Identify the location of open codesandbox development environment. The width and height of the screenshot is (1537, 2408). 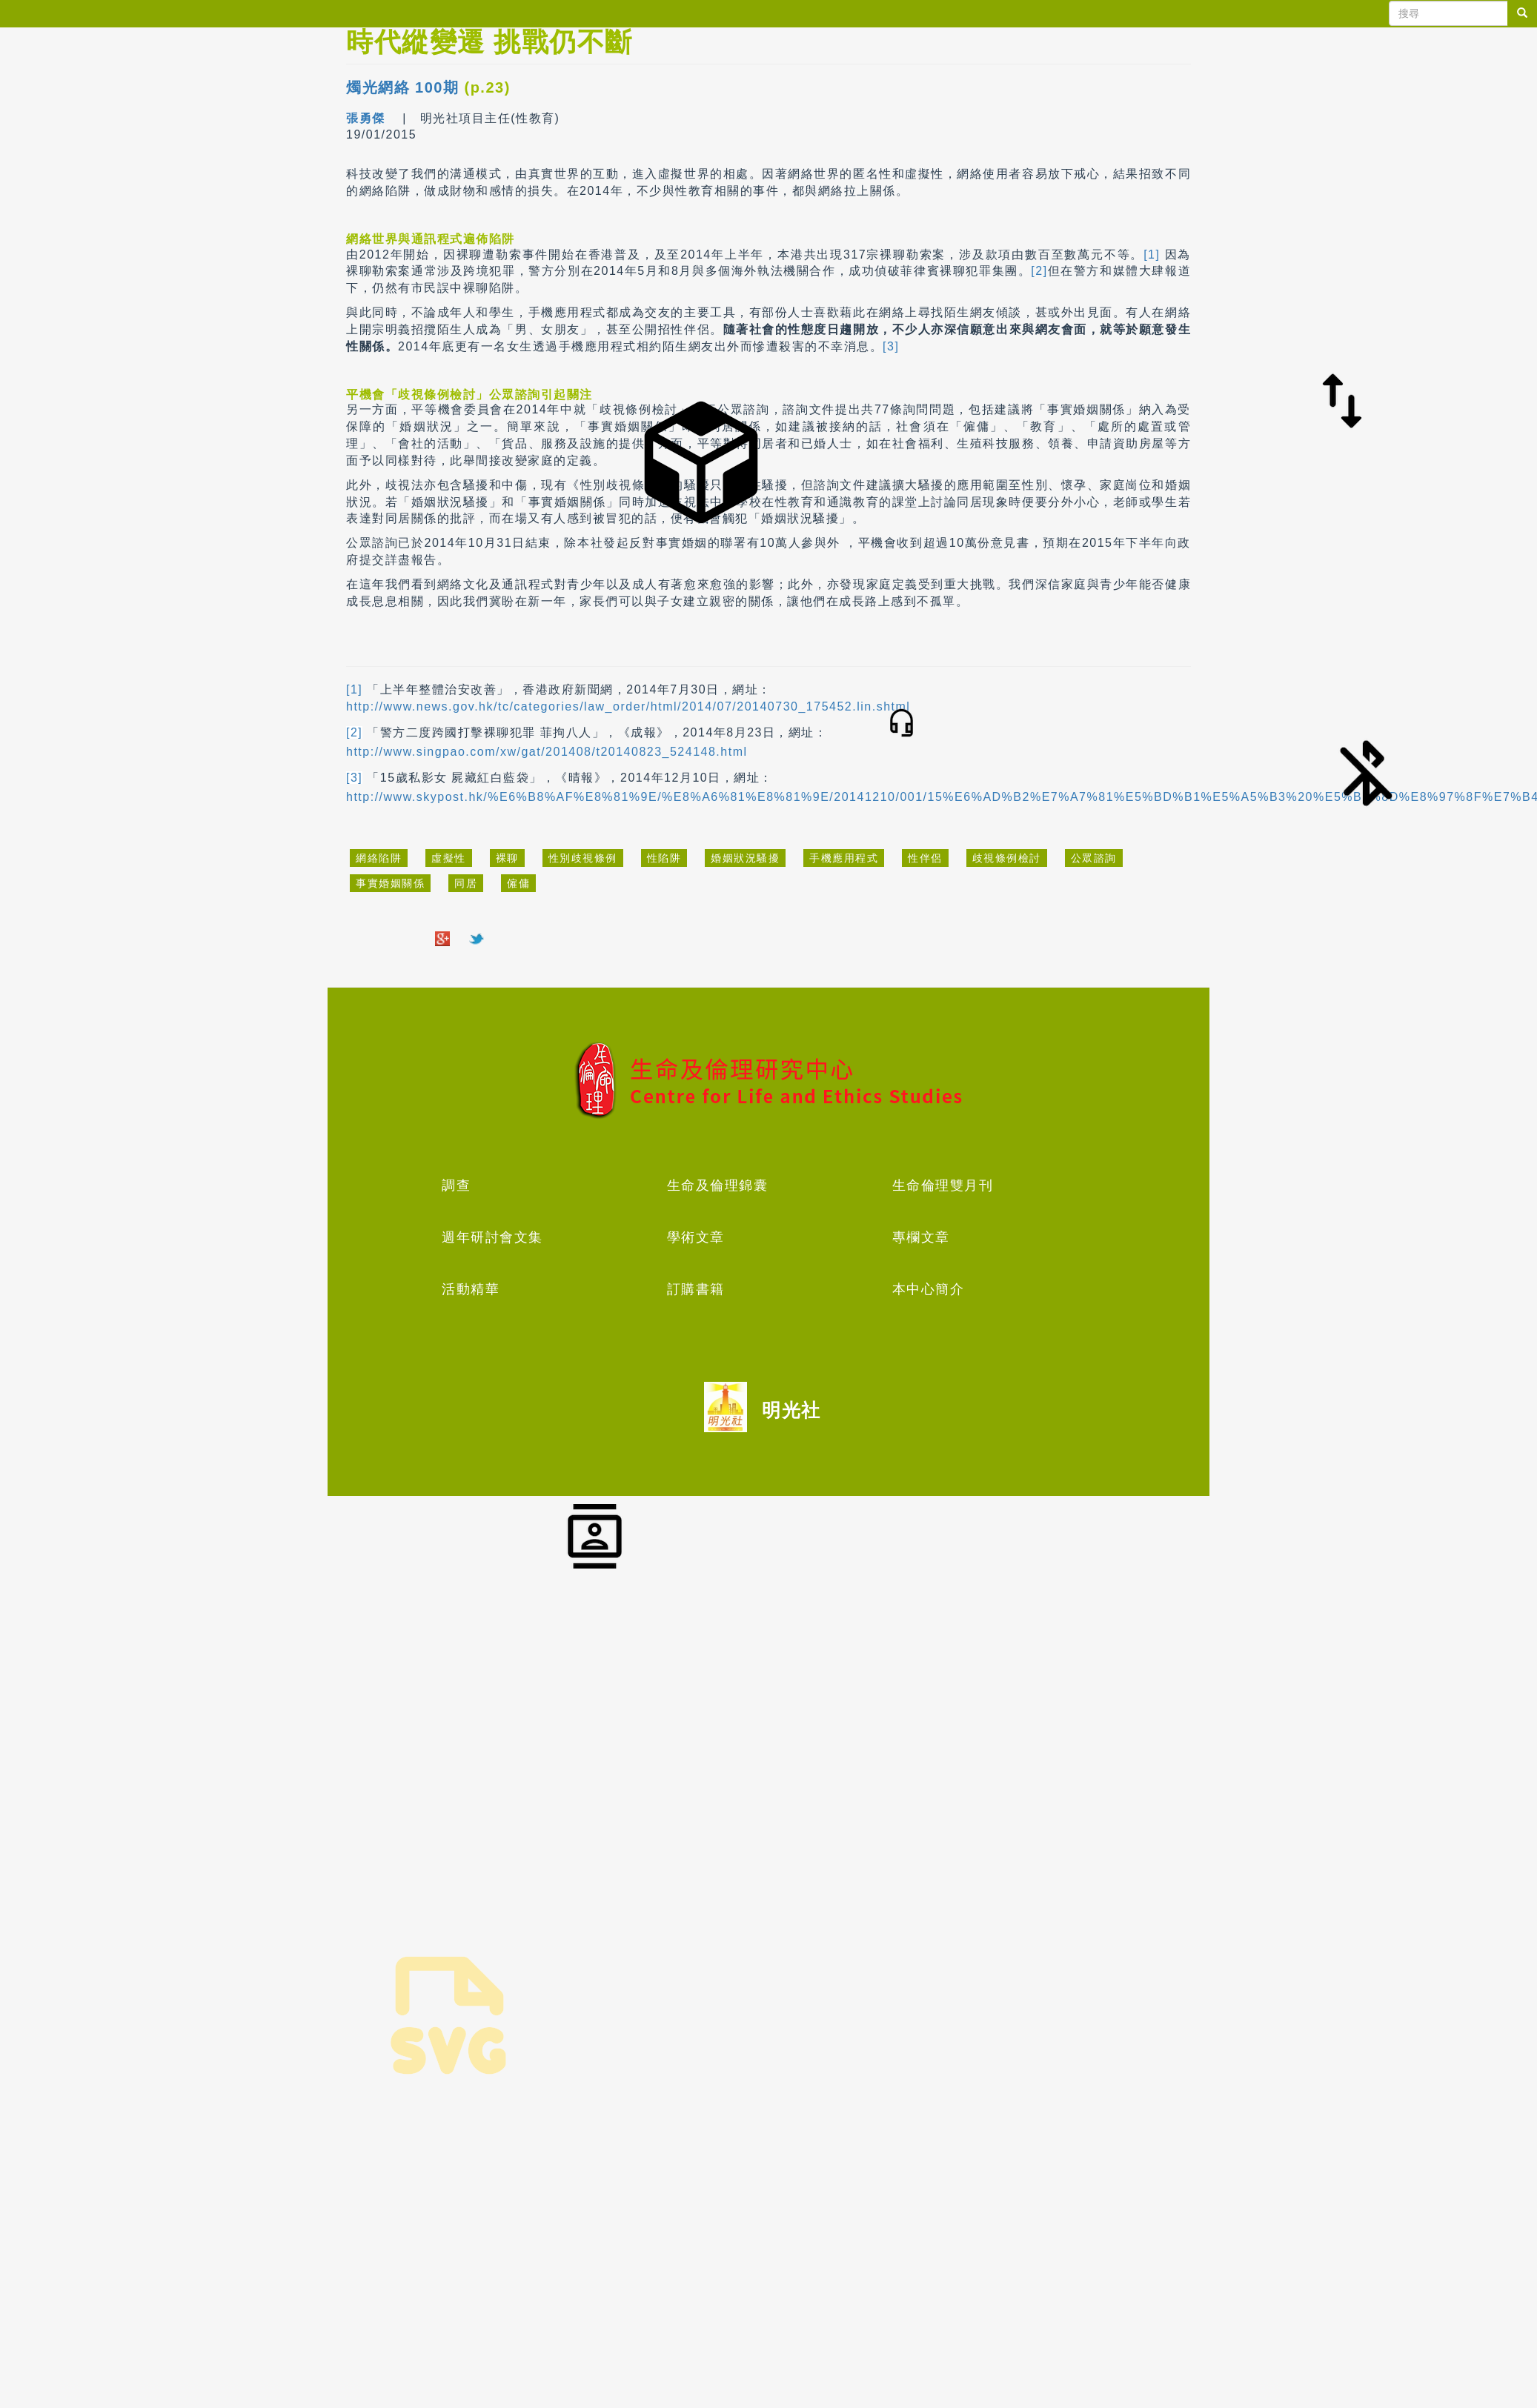
(701, 462).